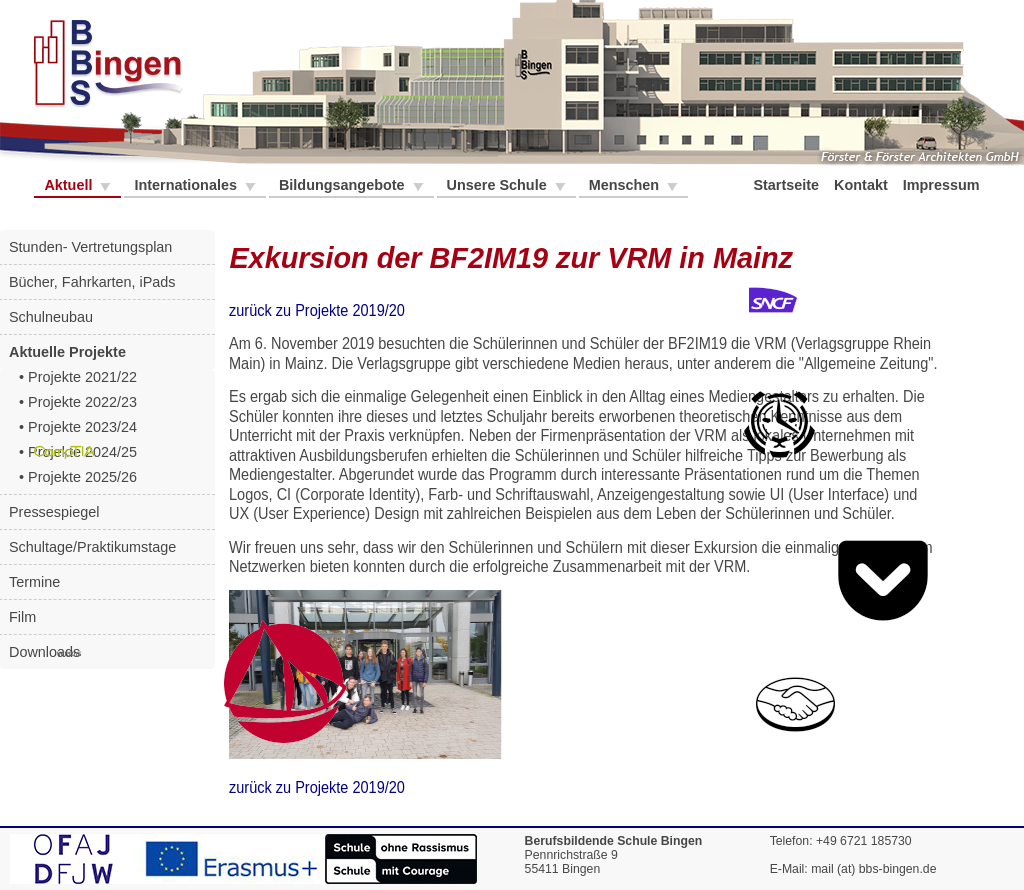 The image size is (1024, 890). I want to click on CompTIA official logo, so click(64, 452).